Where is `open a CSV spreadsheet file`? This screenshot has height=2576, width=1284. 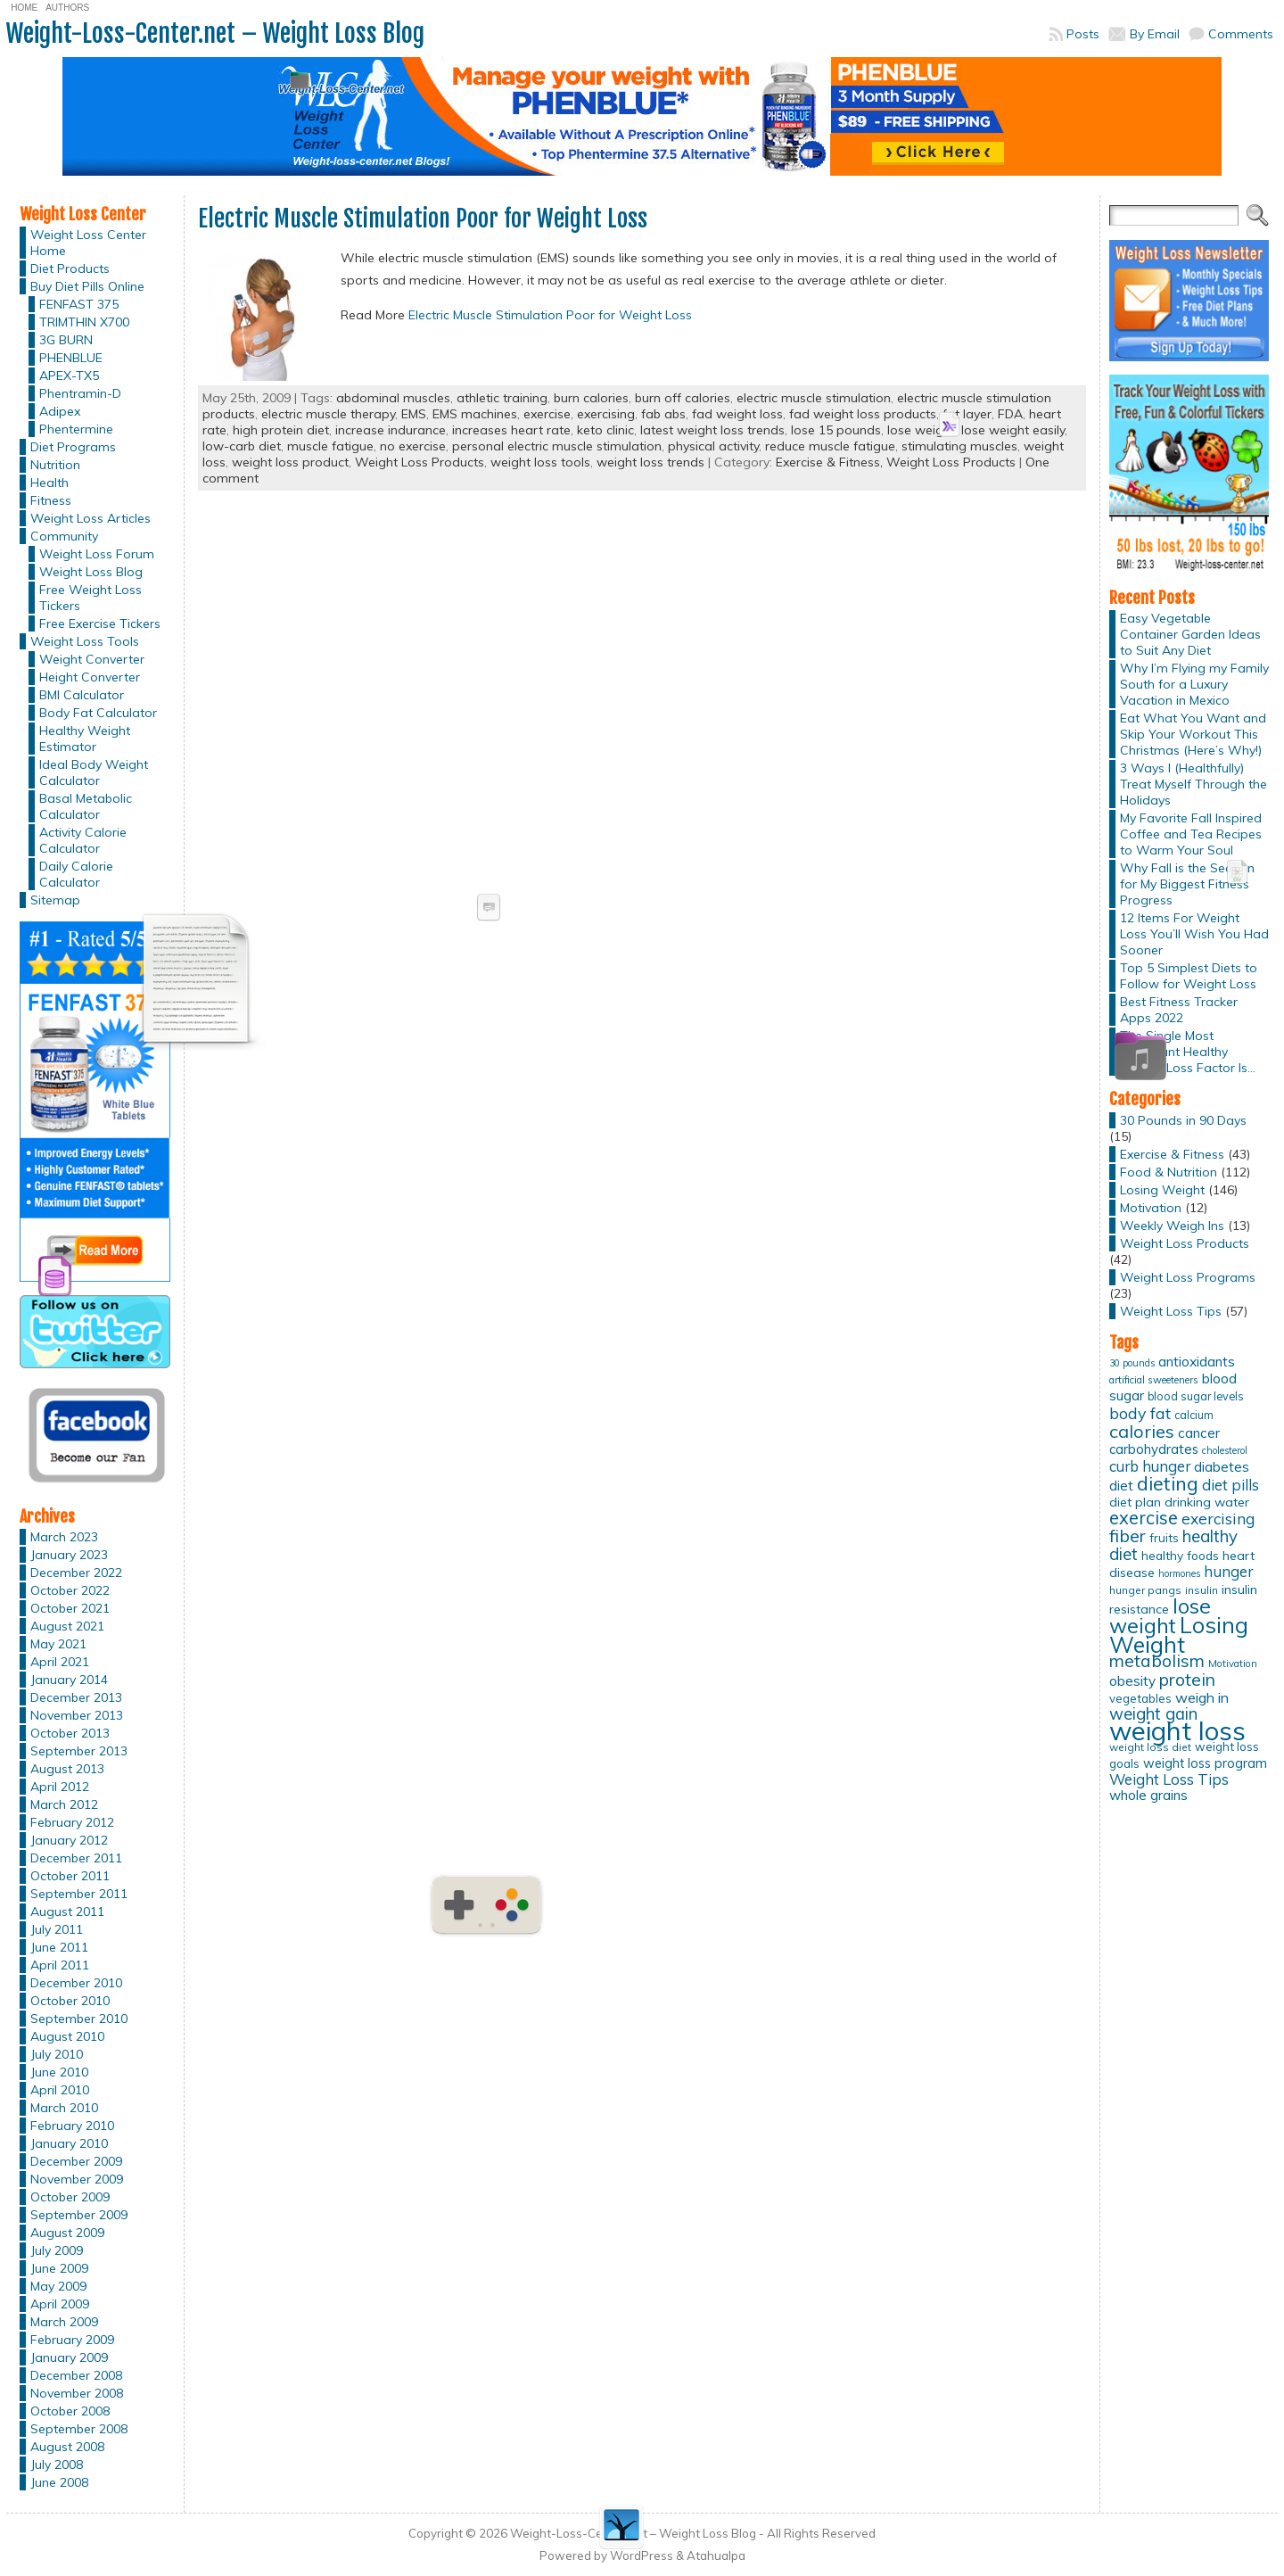 open a CSV spreadsheet file is located at coordinates (1237, 871).